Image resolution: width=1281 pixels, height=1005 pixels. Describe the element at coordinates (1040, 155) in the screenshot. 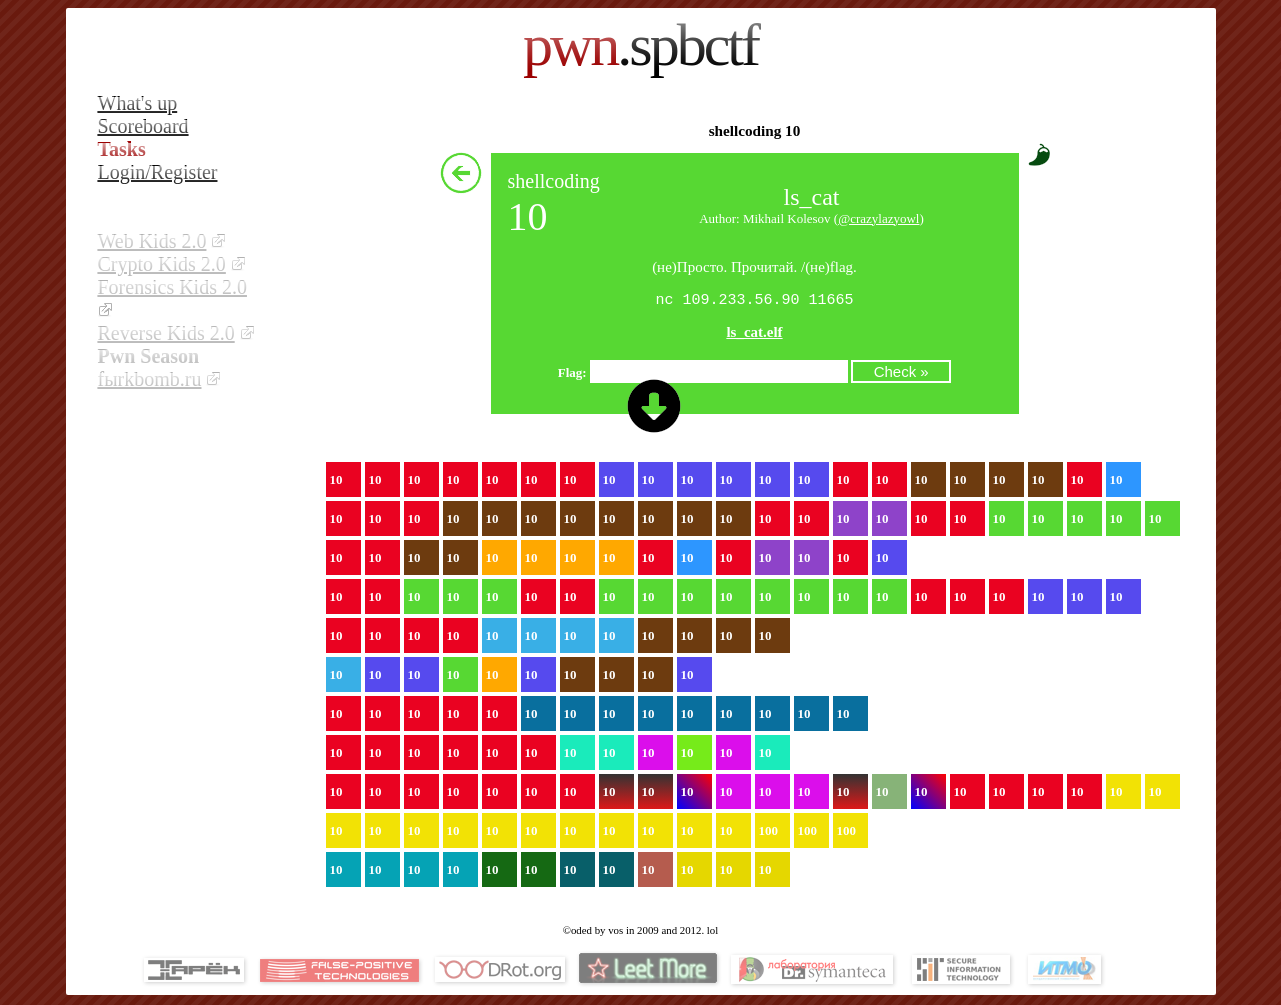

I see `indicates spicy or hot food option` at that location.